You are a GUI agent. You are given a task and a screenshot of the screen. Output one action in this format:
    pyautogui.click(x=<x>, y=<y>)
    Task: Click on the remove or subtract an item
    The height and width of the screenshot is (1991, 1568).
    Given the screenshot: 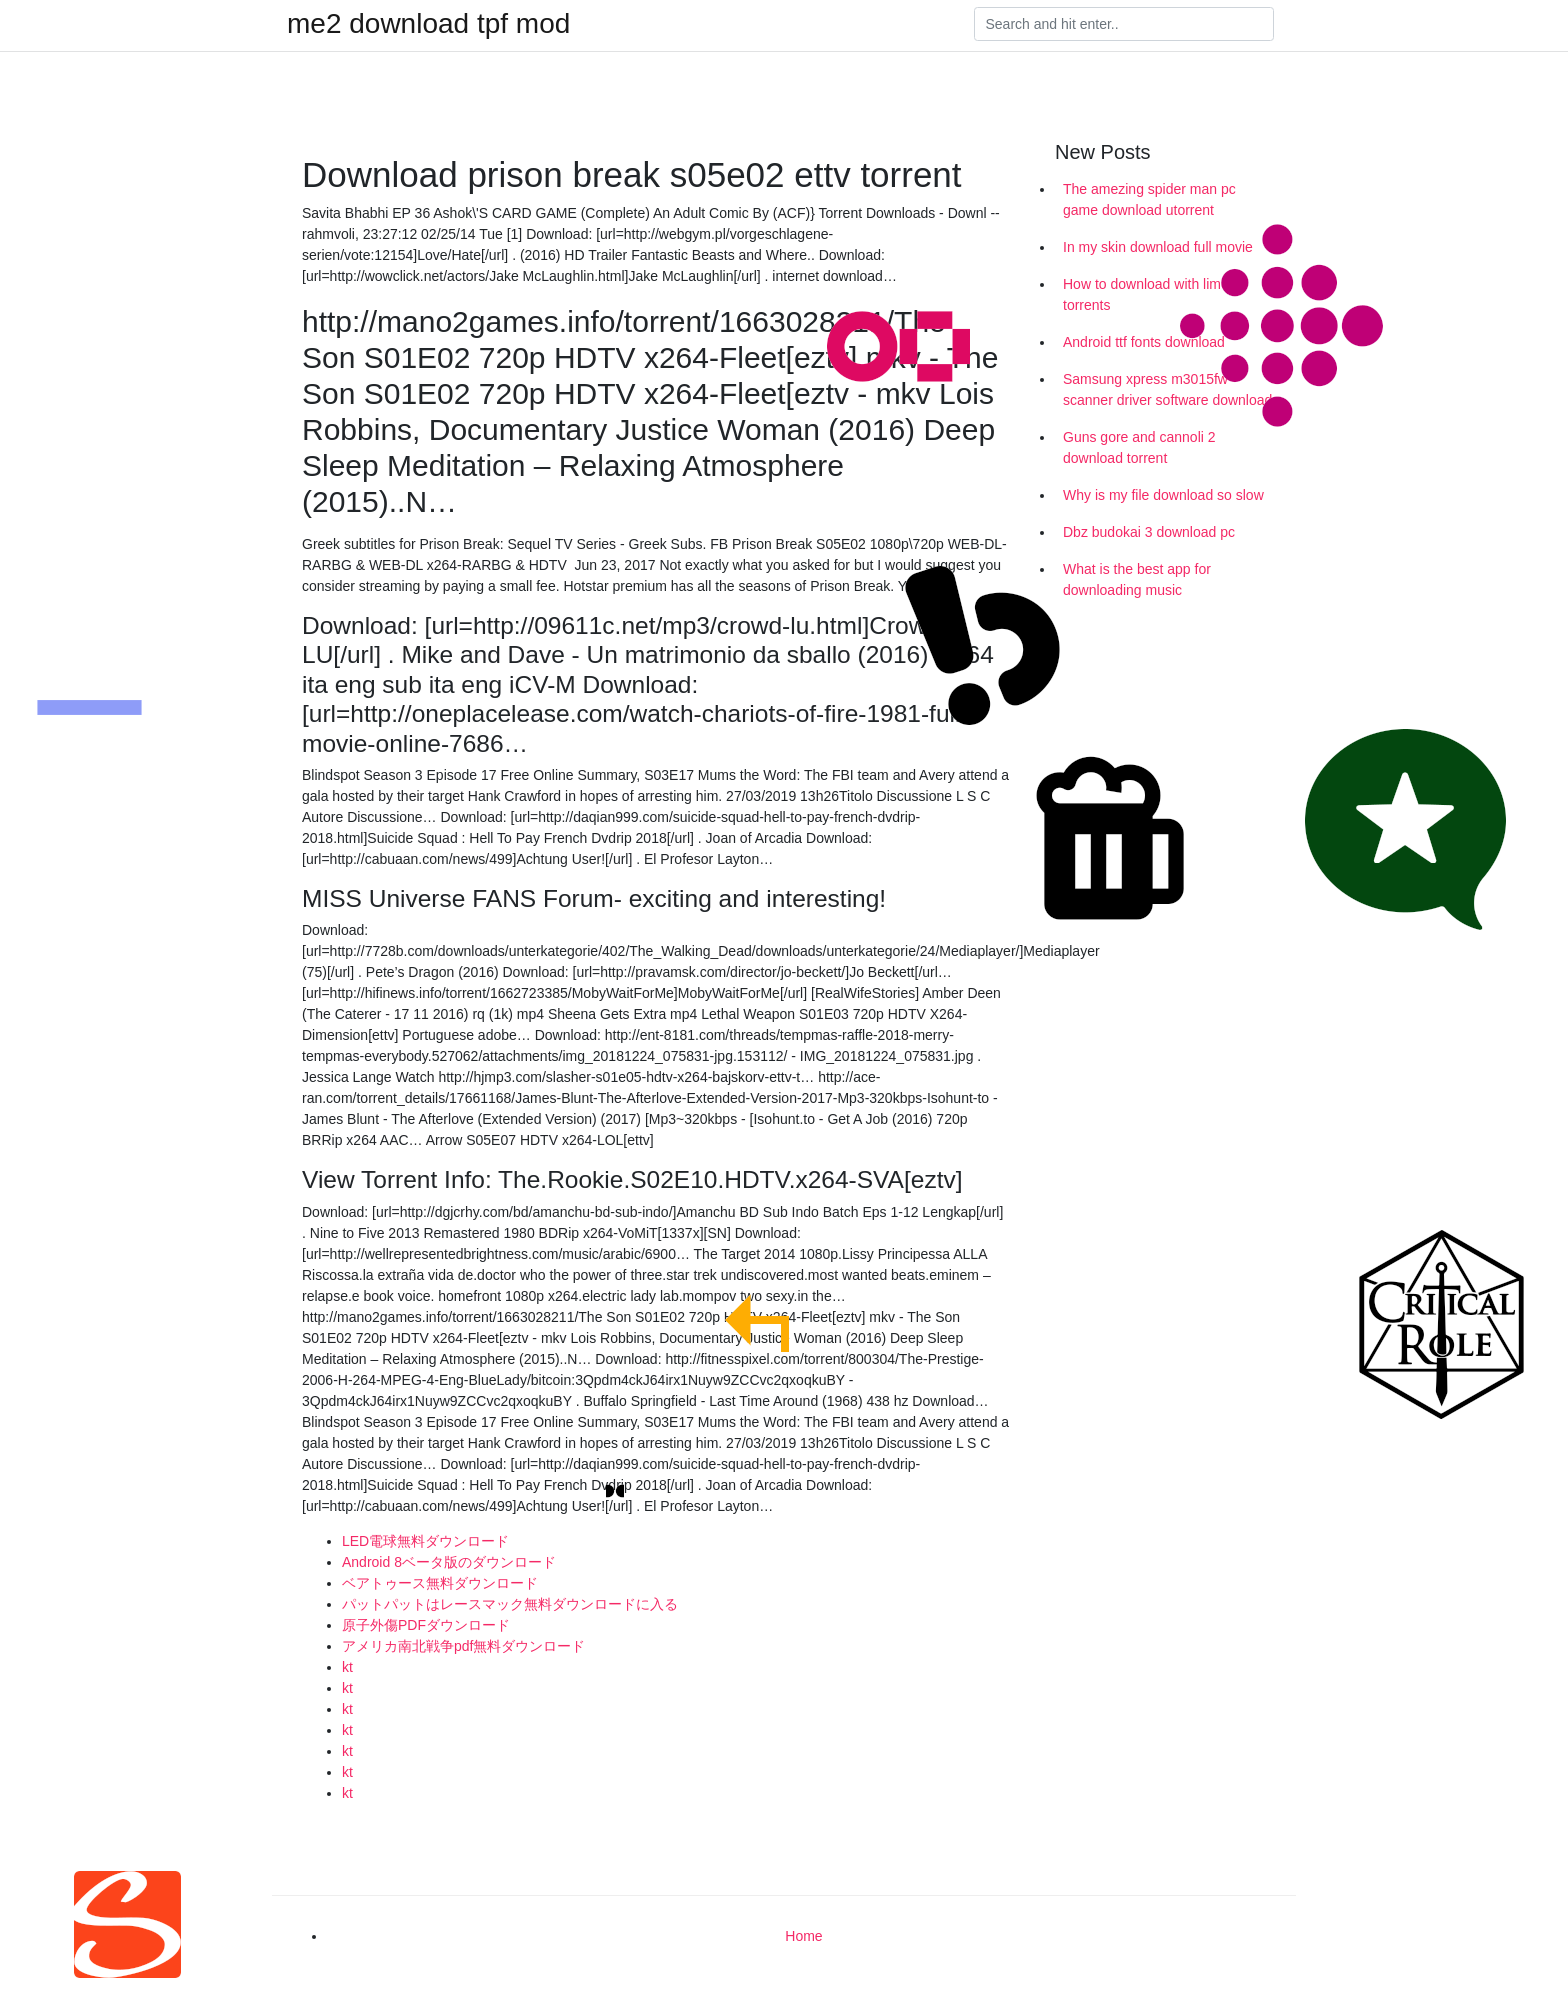 What is the action you would take?
    pyautogui.click(x=89, y=707)
    